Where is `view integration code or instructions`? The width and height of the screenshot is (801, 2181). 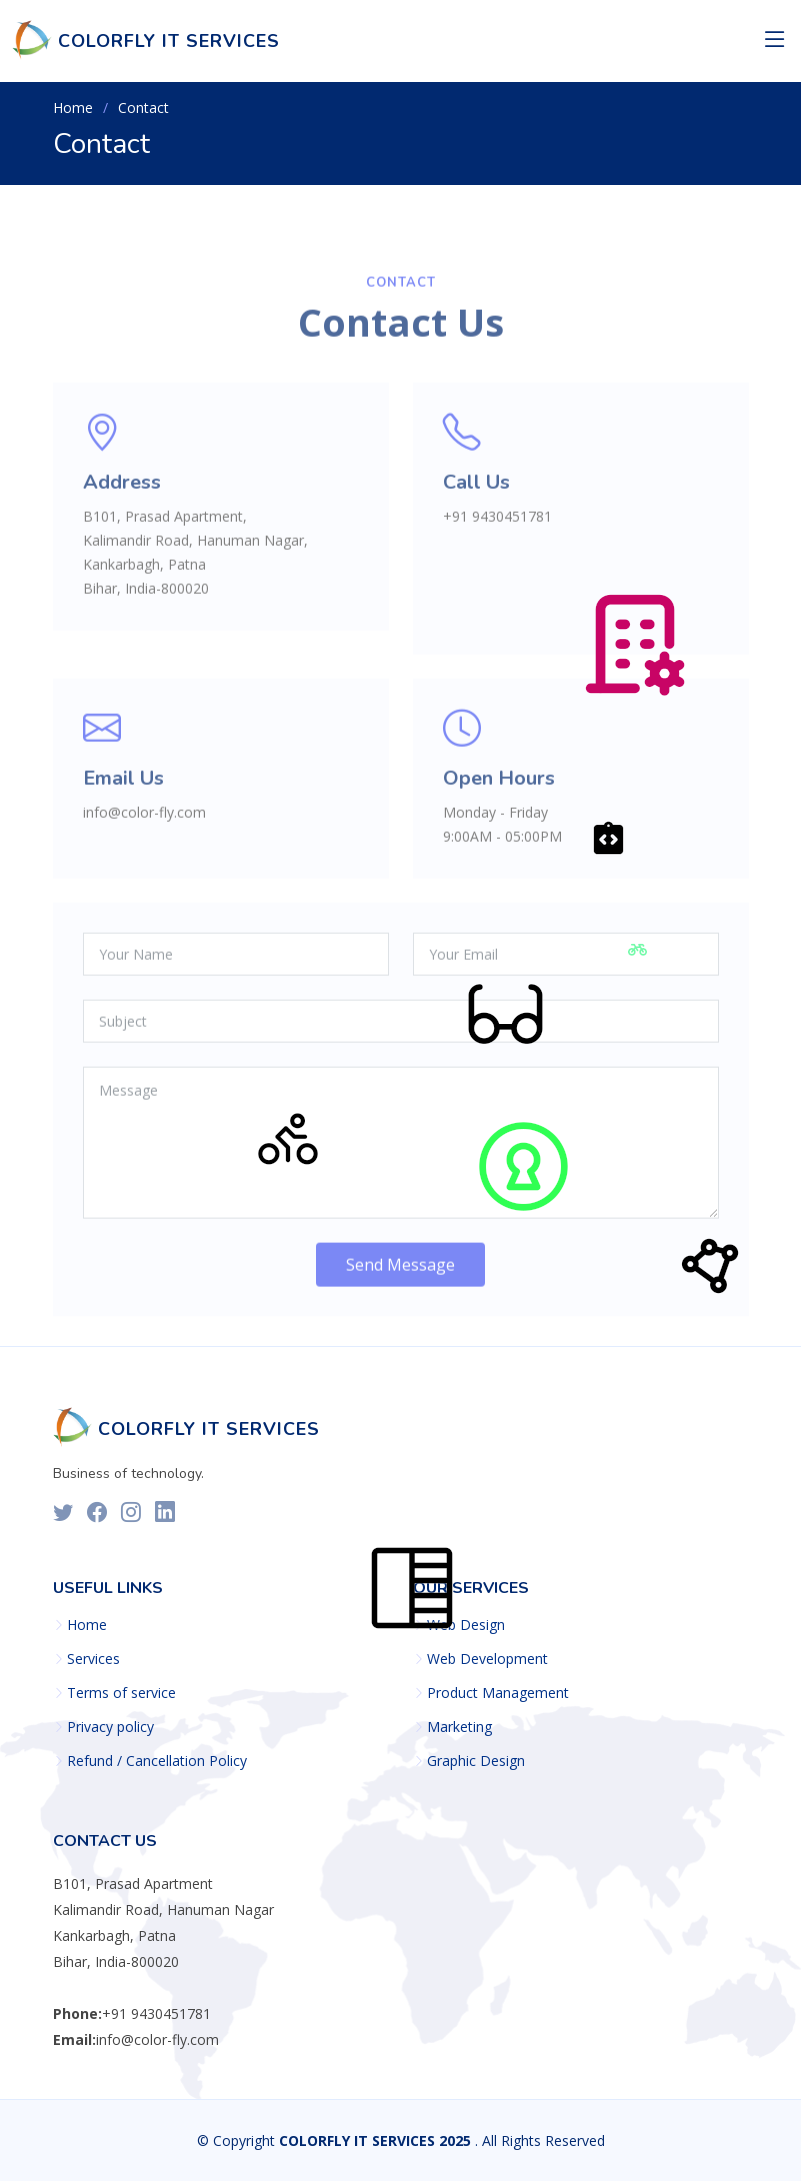 view integration code or instructions is located at coordinates (608, 839).